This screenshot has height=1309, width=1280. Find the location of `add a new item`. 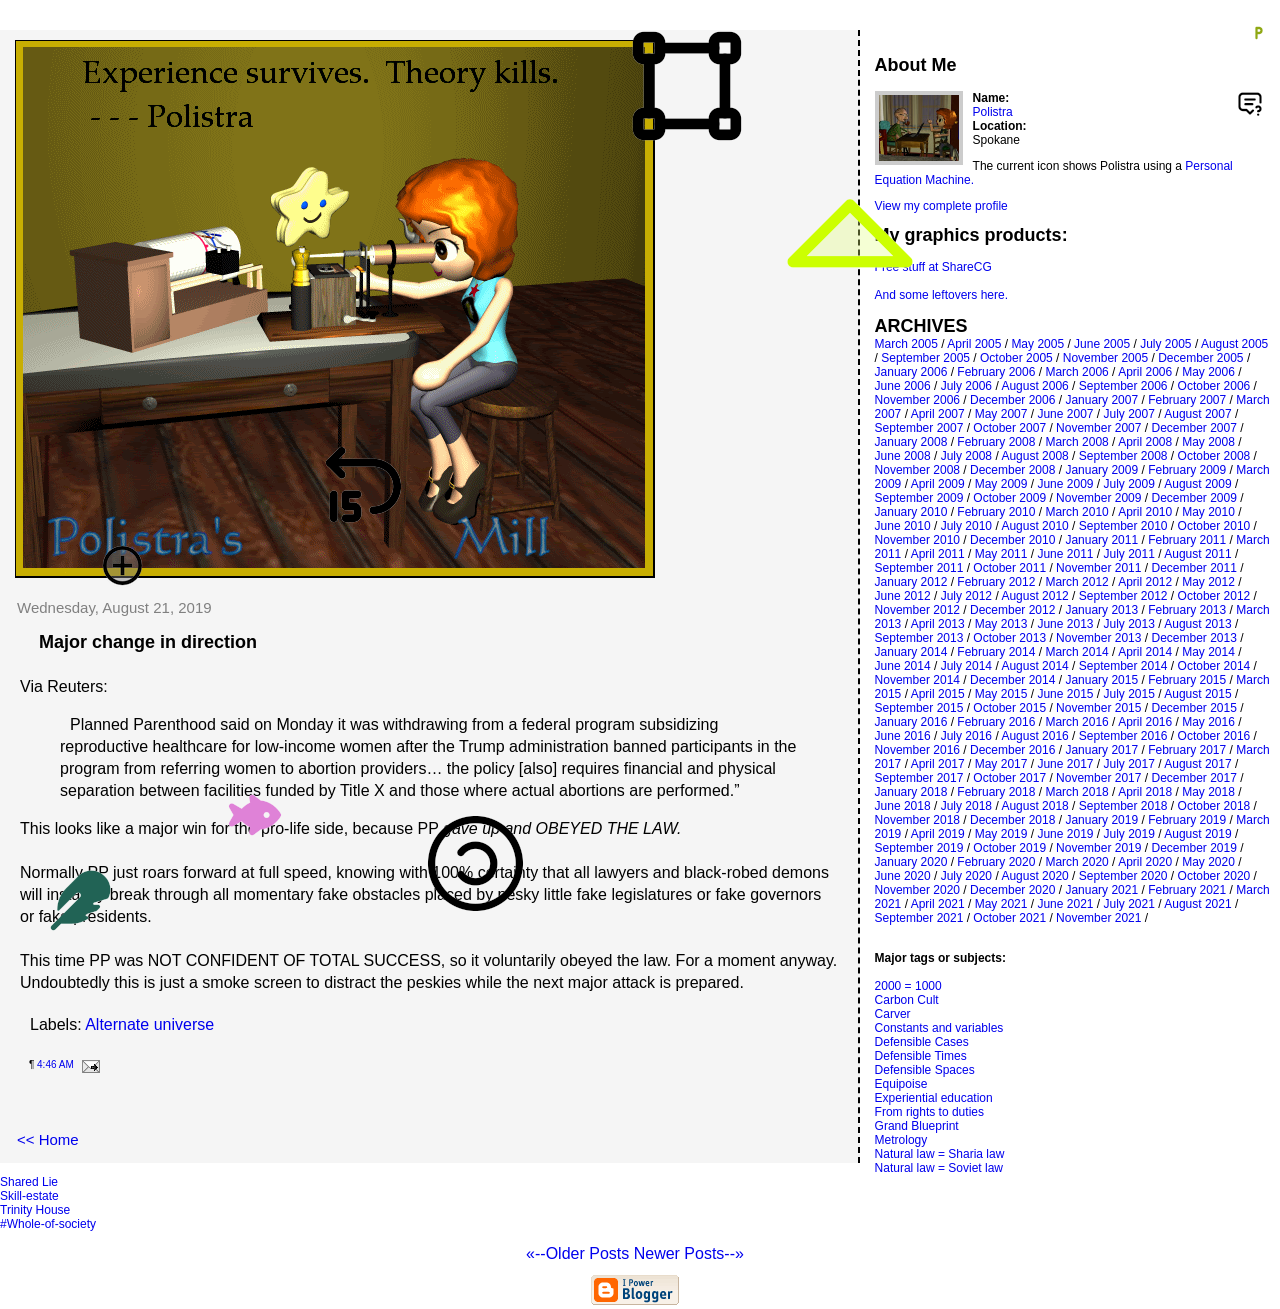

add a new item is located at coordinates (122, 565).